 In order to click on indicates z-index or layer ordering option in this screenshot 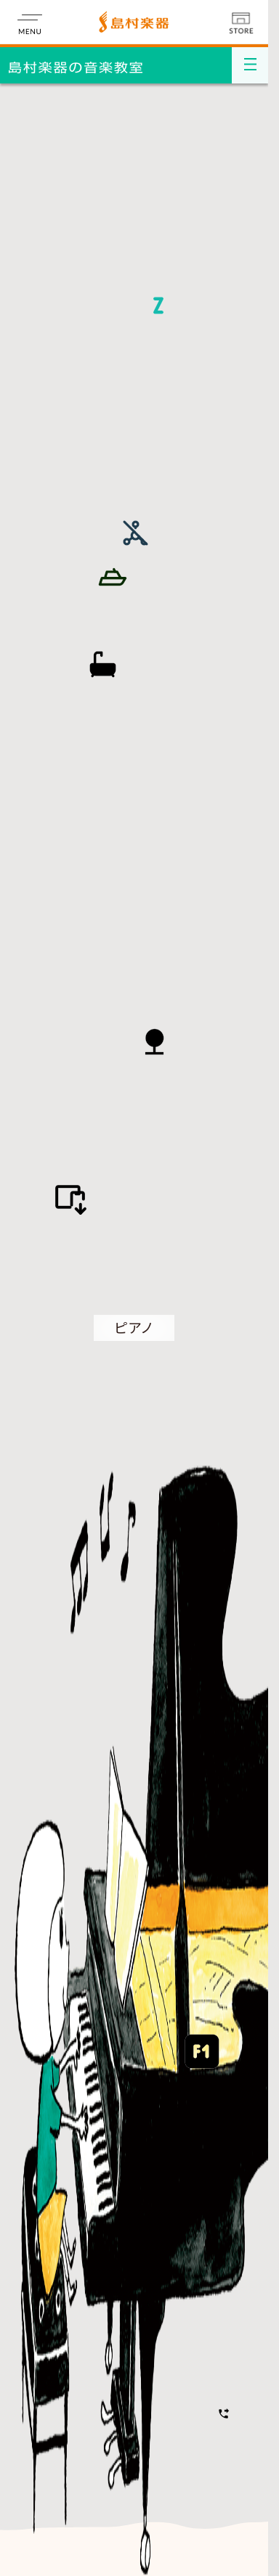, I will do `click(158, 305)`.